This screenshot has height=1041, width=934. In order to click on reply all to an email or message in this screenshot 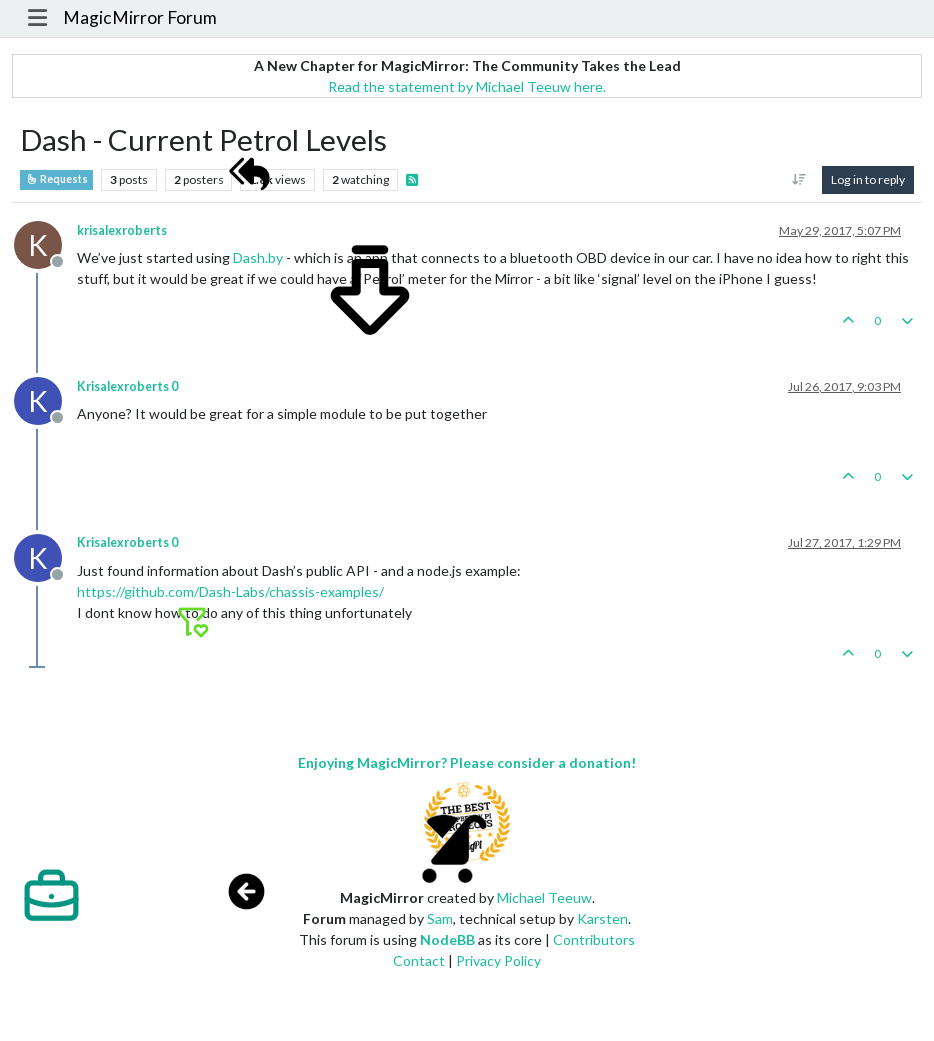, I will do `click(249, 174)`.